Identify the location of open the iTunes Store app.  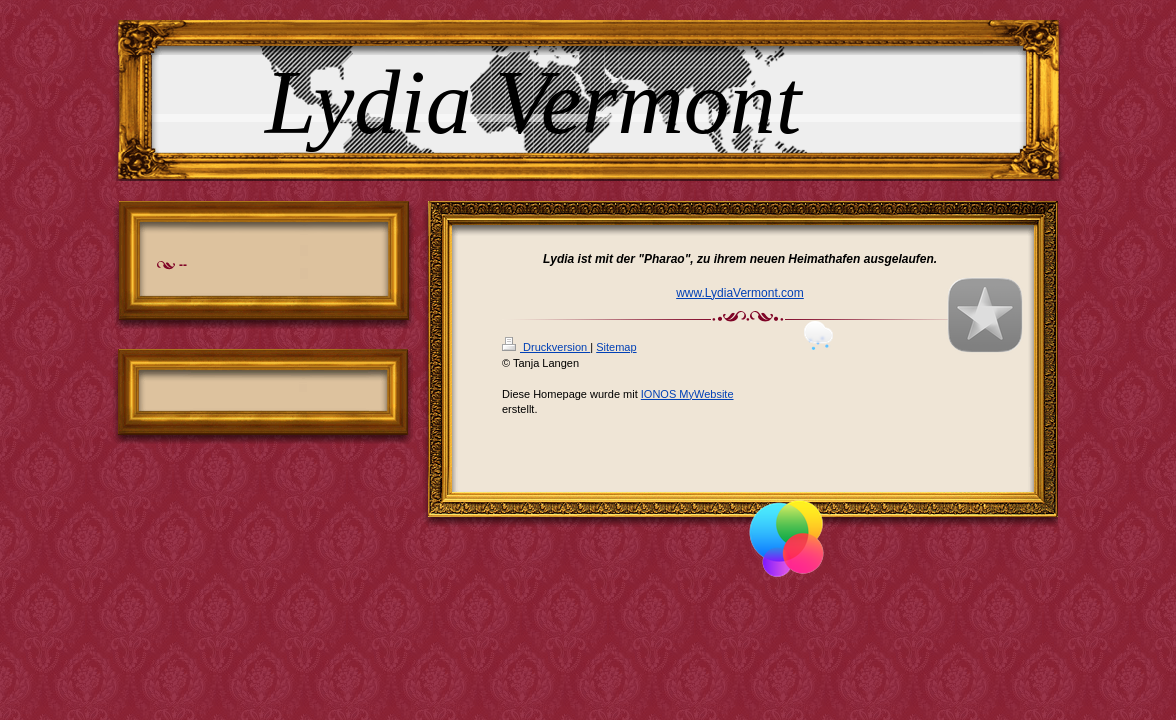
(985, 315).